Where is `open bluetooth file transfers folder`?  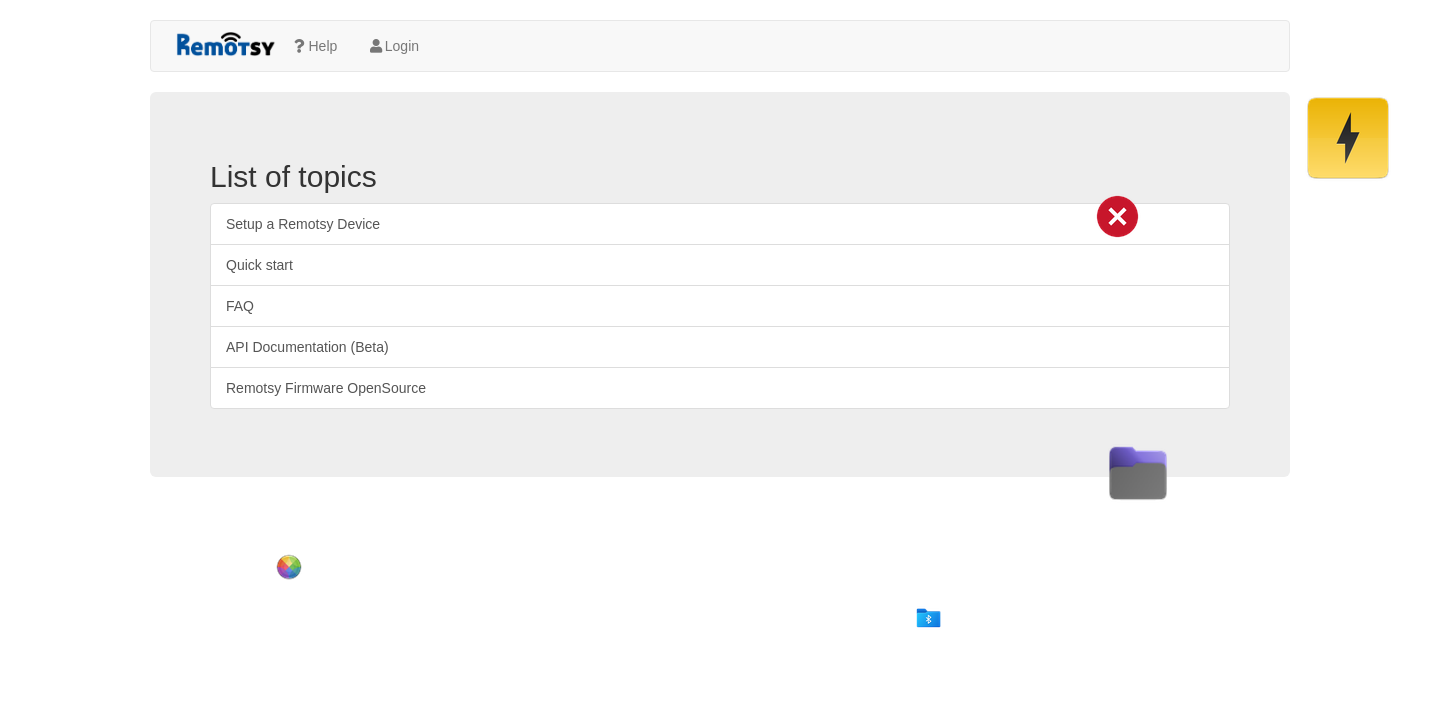 open bluetooth file transfers folder is located at coordinates (928, 618).